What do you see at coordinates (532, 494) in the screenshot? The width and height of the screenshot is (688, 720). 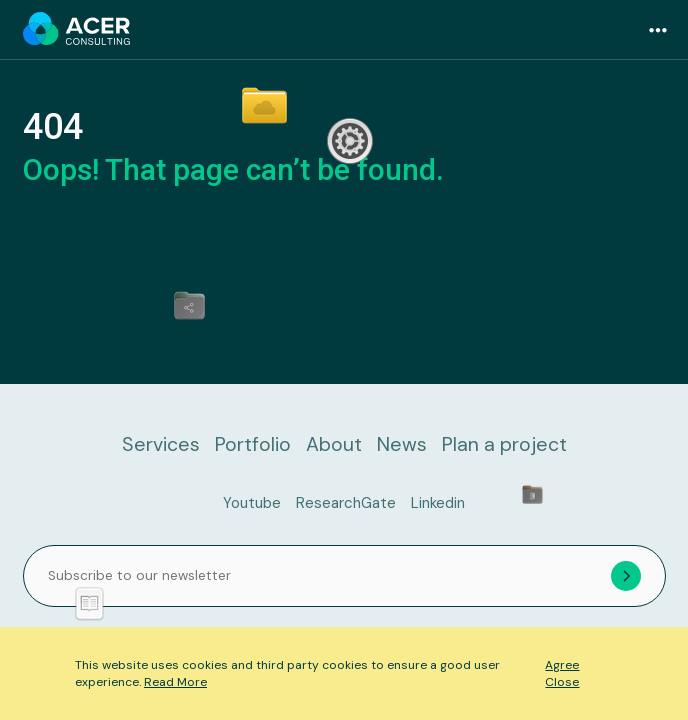 I see `open templates folder` at bounding box center [532, 494].